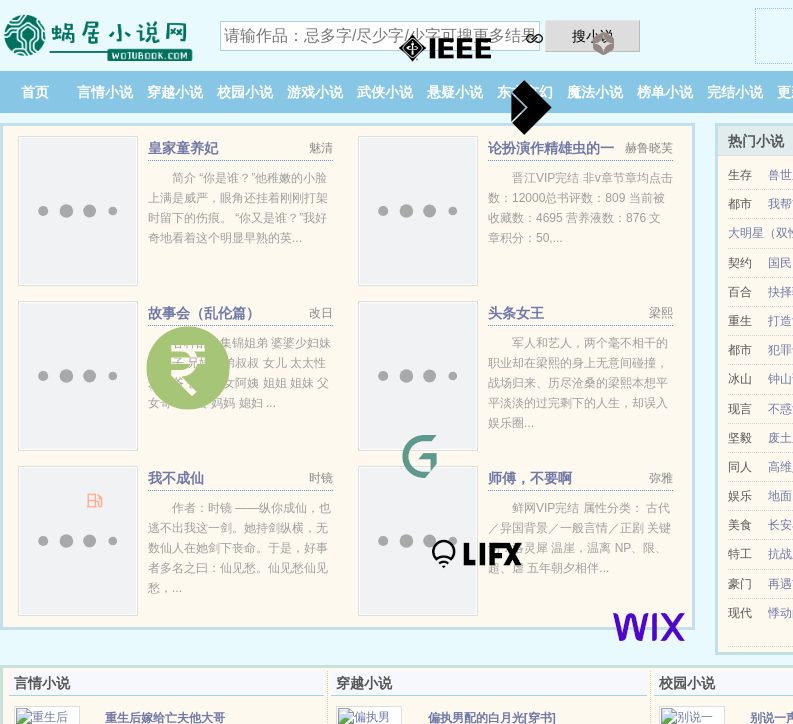  Describe the element at coordinates (603, 43) in the screenshot. I see `andela company logo` at that location.